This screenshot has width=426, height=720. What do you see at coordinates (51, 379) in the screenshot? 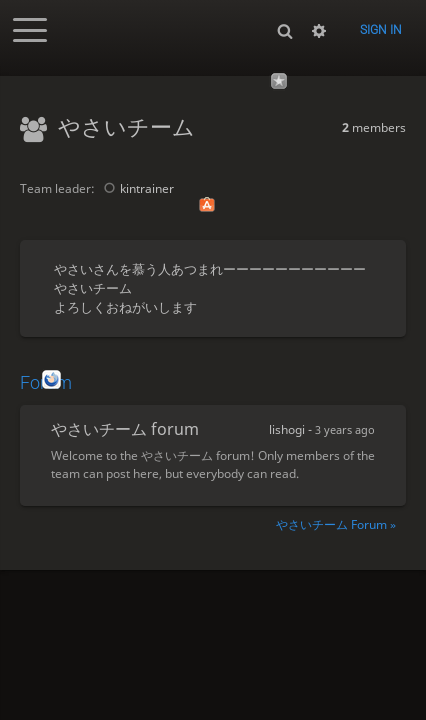
I see `open Firefox Aurora browser` at bounding box center [51, 379].